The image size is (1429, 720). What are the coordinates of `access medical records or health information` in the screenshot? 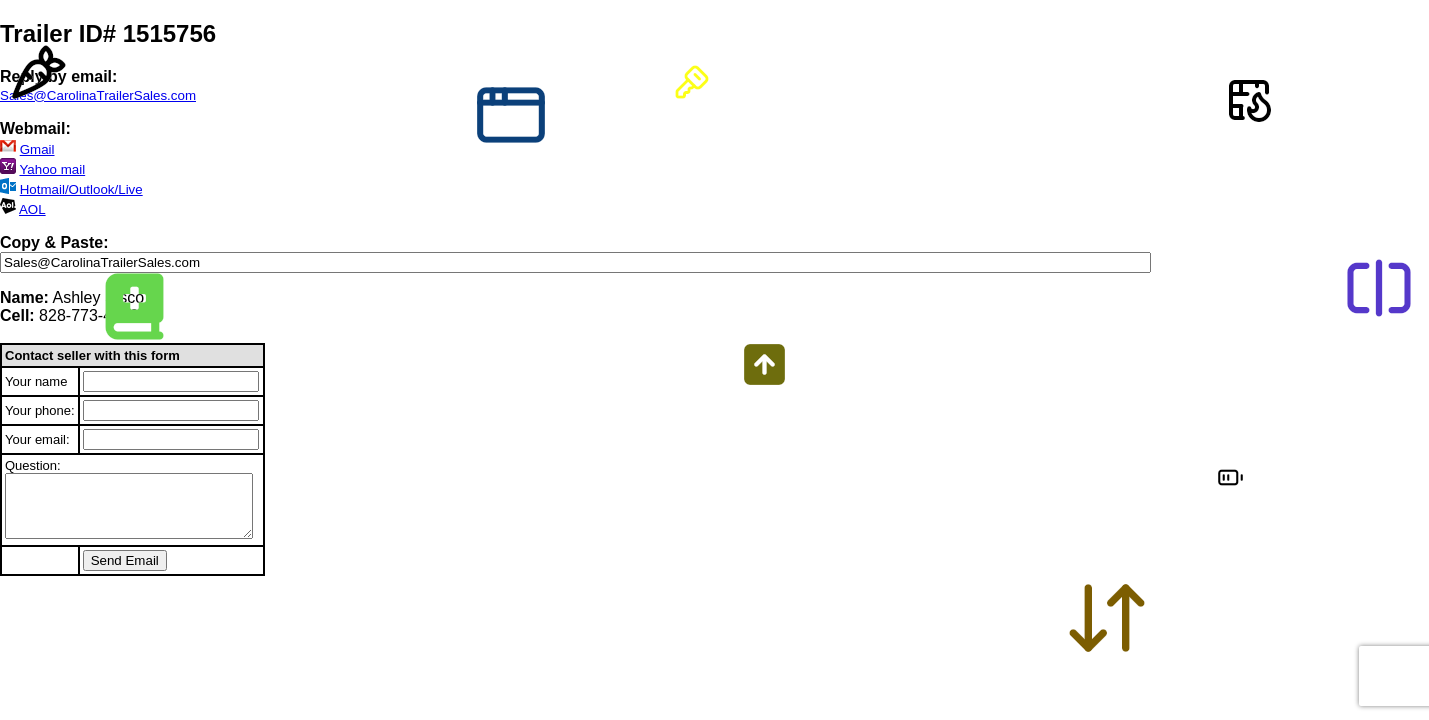 It's located at (134, 306).